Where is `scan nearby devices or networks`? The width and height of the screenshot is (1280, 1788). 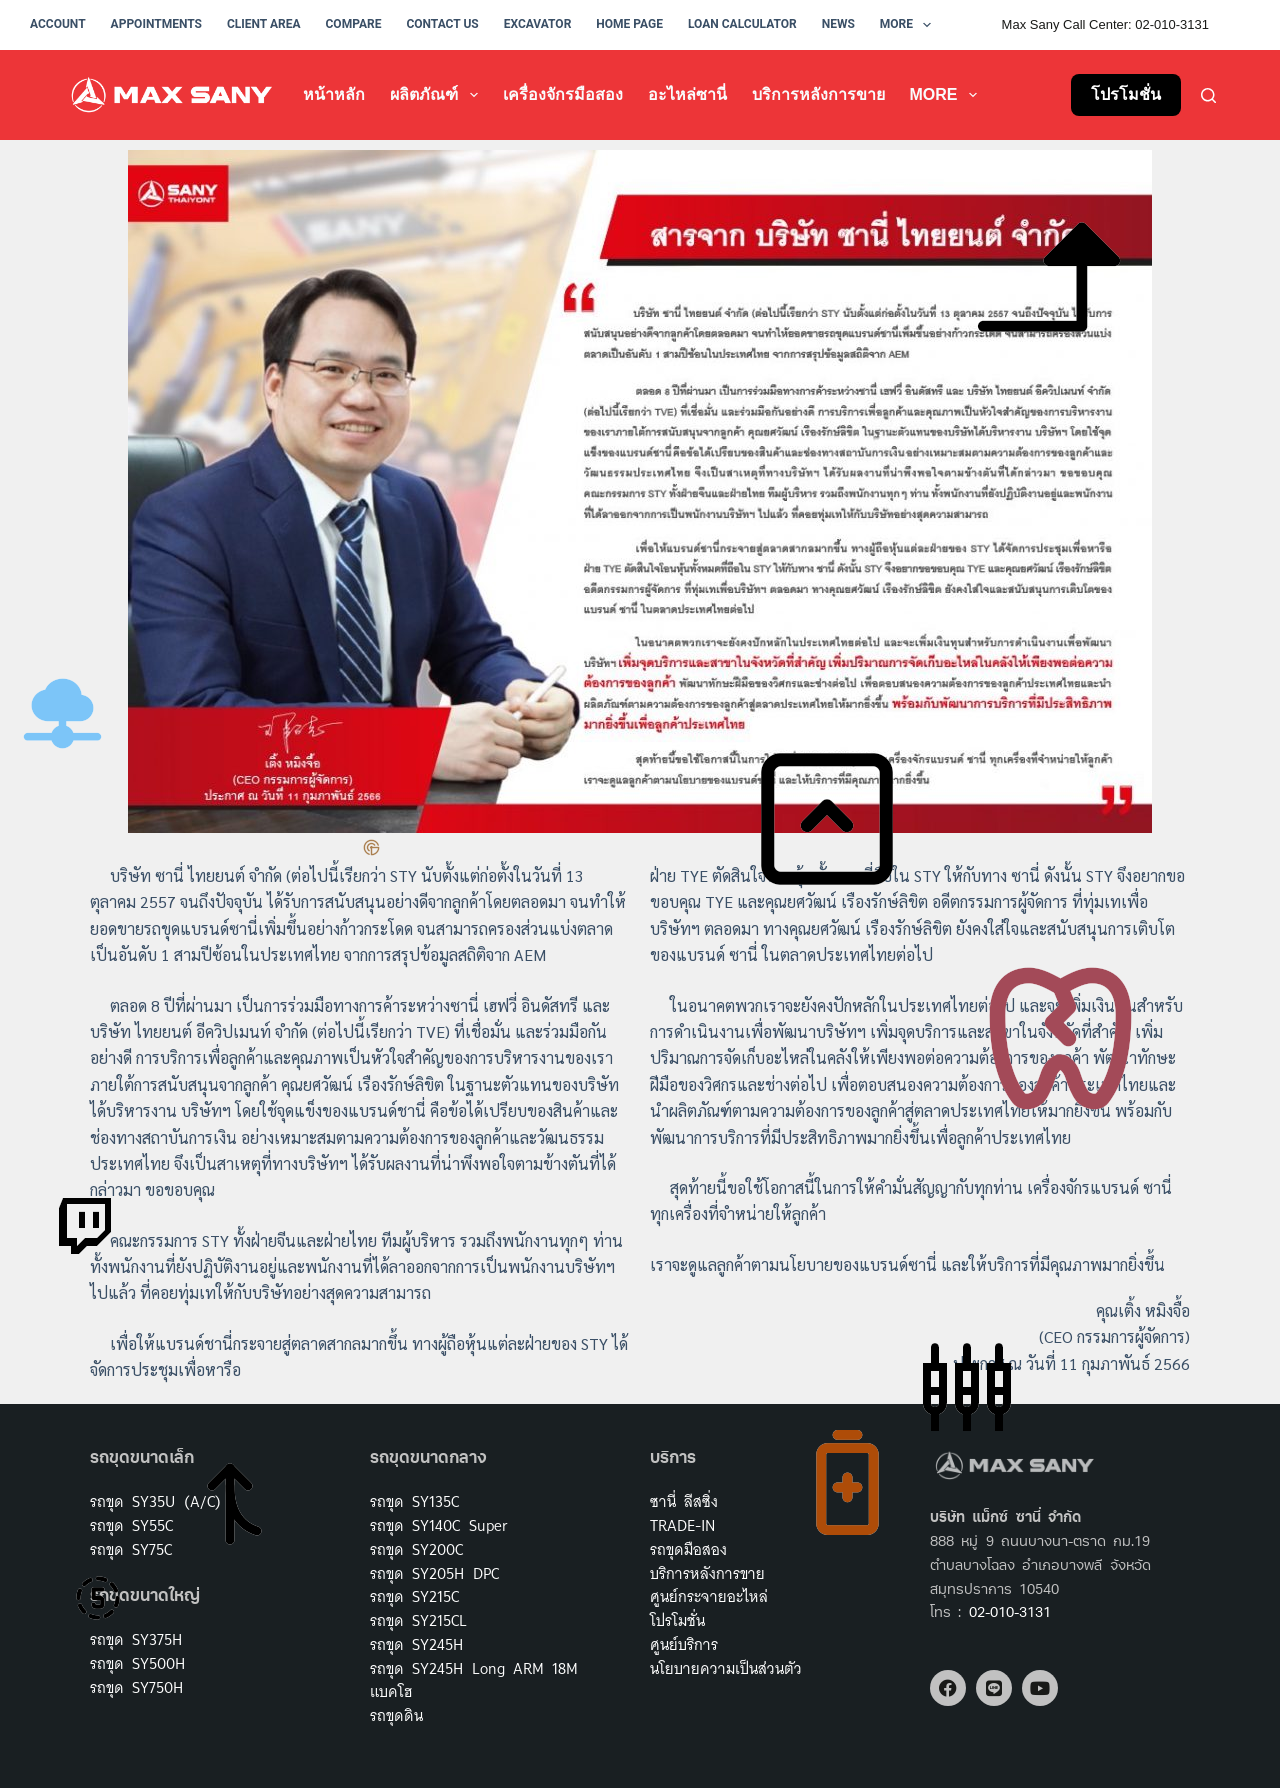
scan nearby devices or networks is located at coordinates (371, 847).